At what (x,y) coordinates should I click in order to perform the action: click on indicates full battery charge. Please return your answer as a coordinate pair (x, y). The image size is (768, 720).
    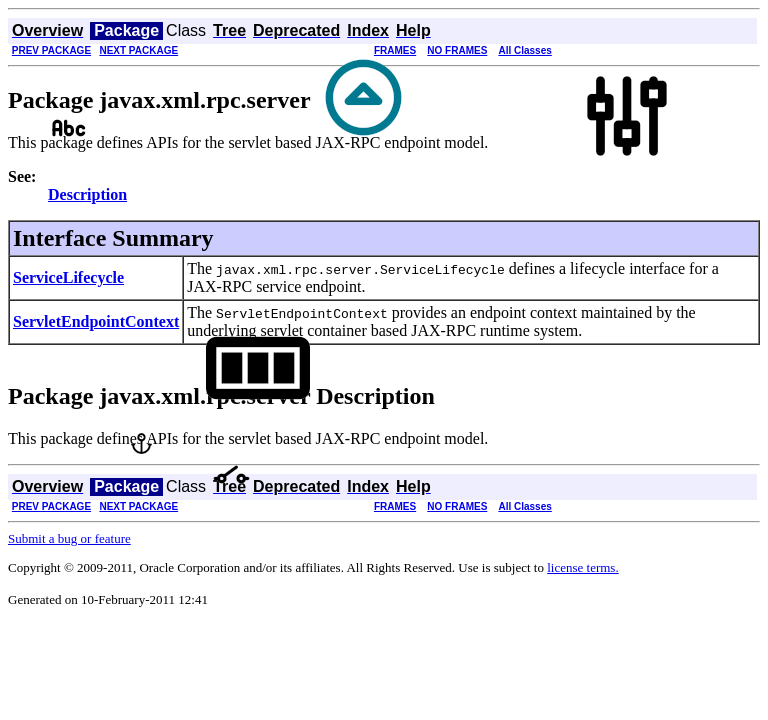
    Looking at the image, I should click on (258, 368).